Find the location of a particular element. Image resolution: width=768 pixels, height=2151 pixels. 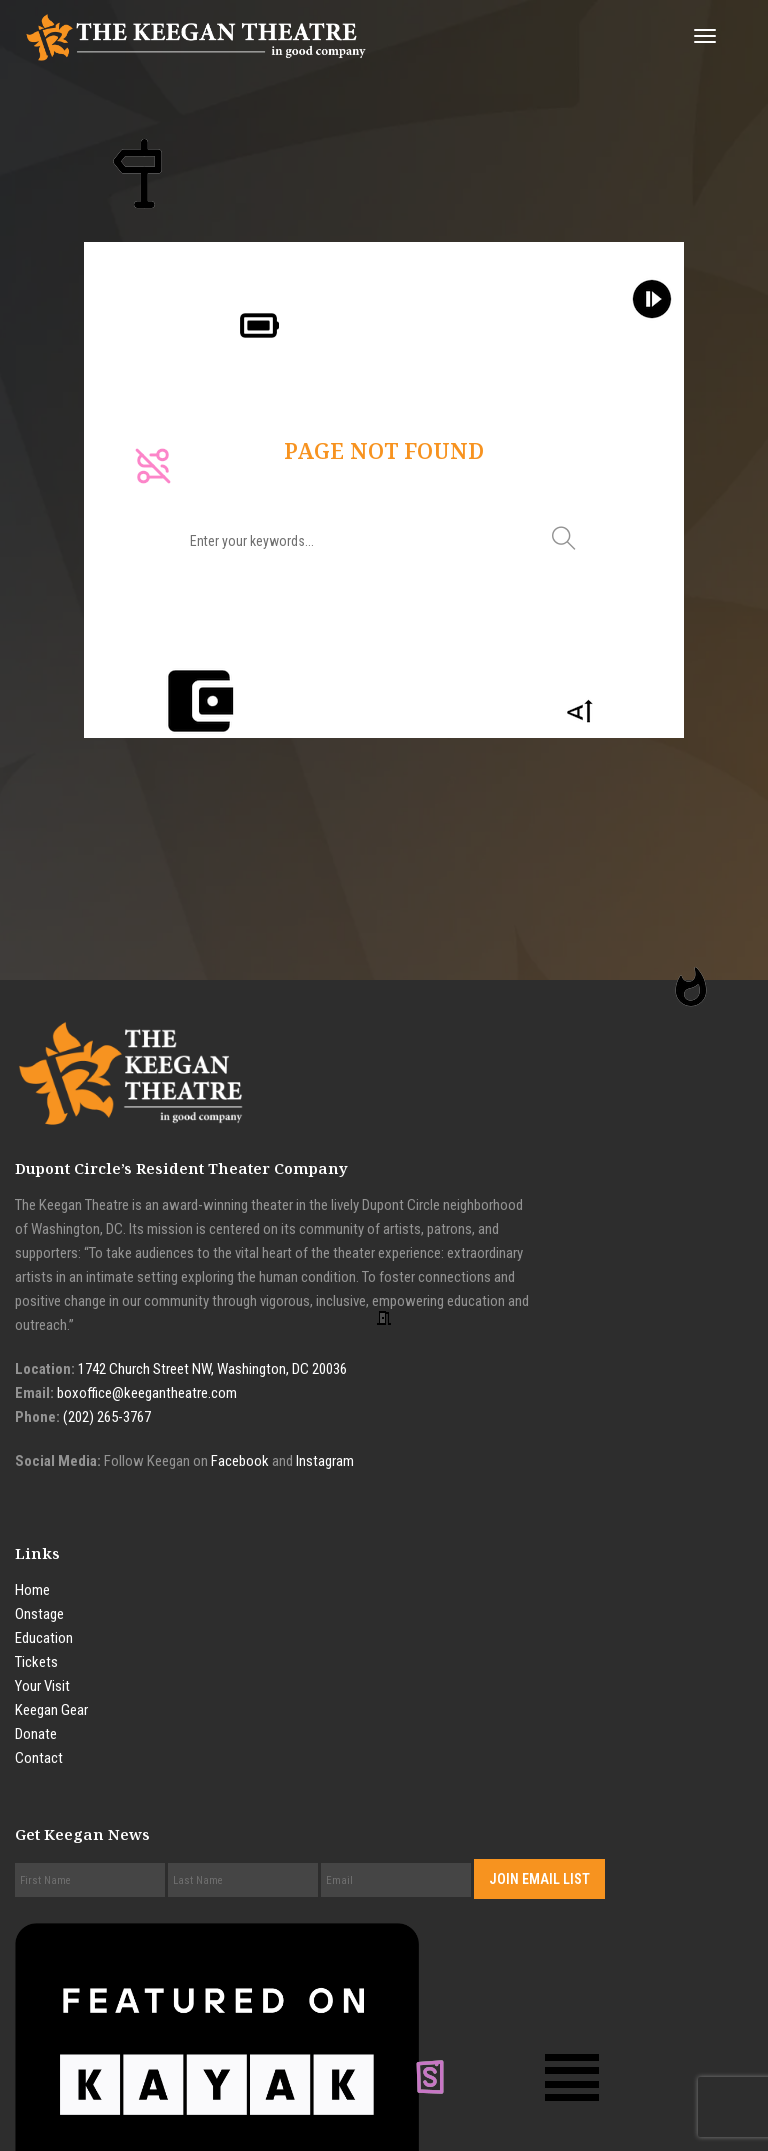

skip to next track or media item is located at coordinates (652, 299).